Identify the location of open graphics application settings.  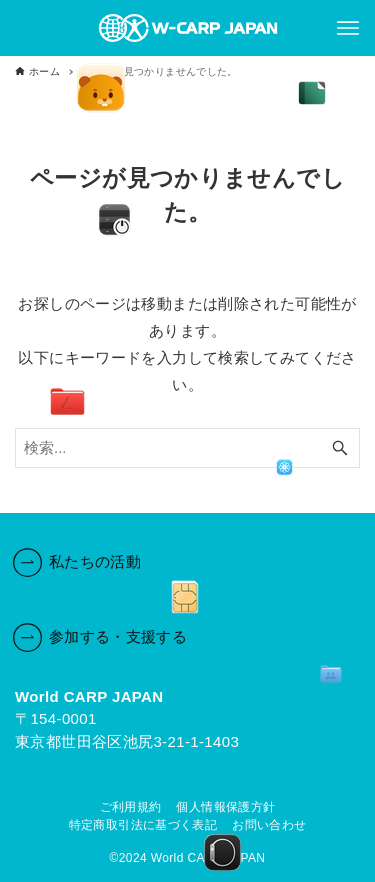
(284, 467).